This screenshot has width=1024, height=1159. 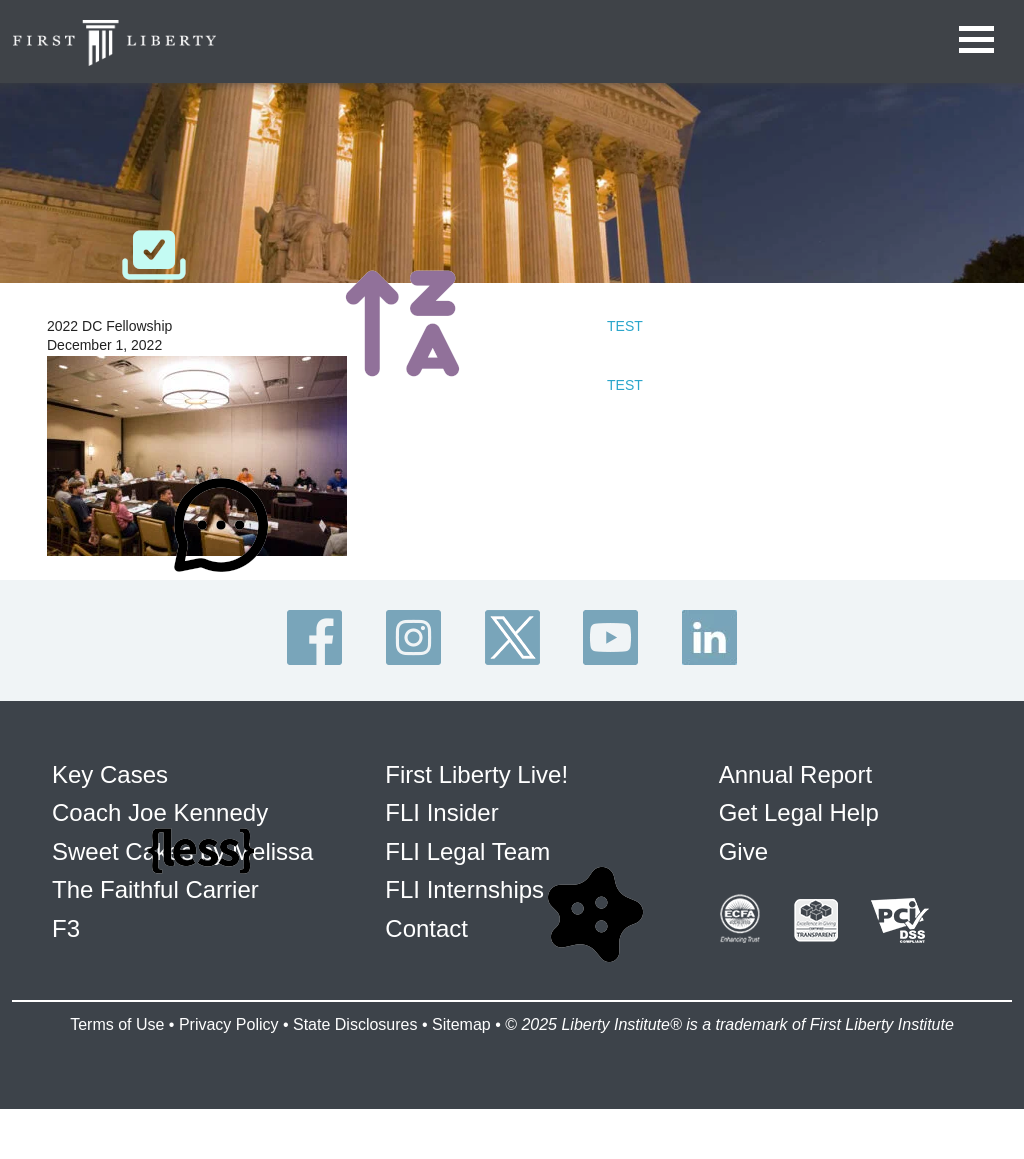 I want to click on indicates a disease or infection status, so click(x=595, y=914).